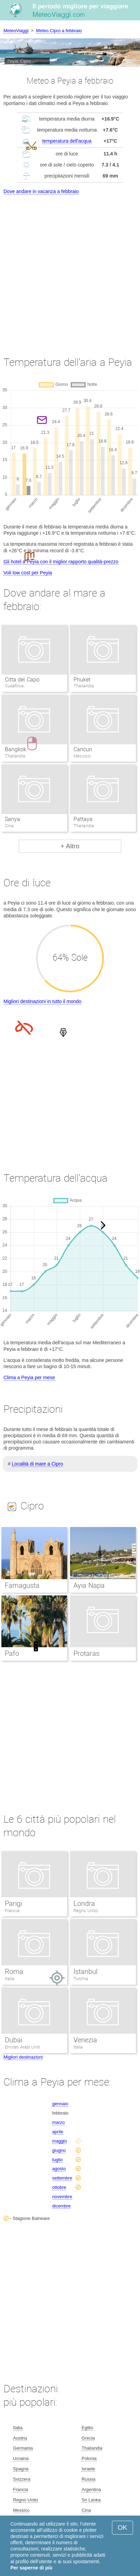  What do you see at coordinates (29, 556) in the screenshot?
I see `remove a location from the map` at bounding box center [29, 556].